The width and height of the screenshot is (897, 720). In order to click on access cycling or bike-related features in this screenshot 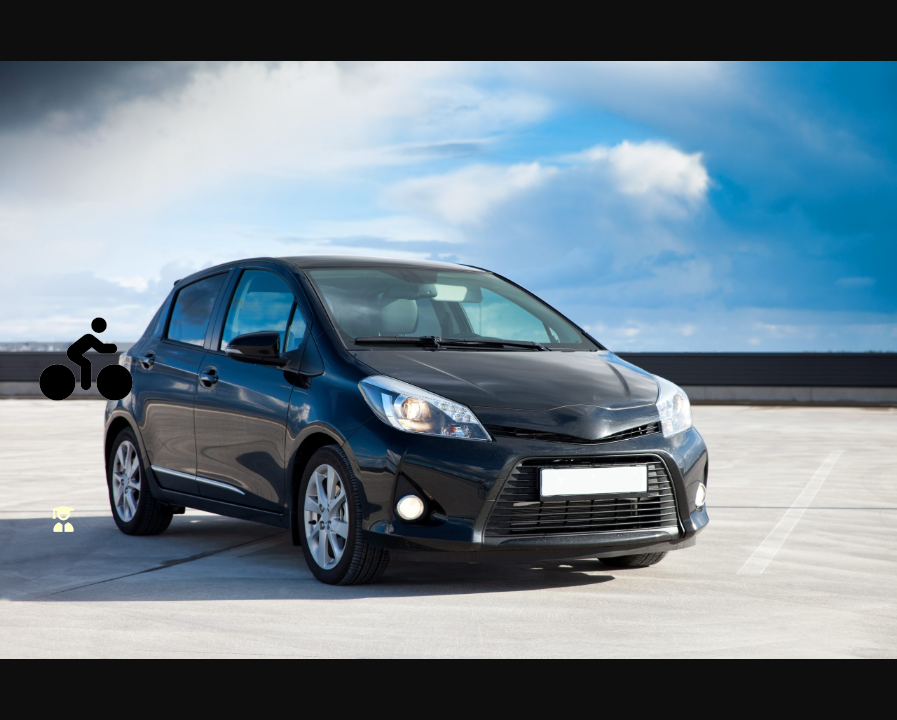, I will do `click(86, 359)`.